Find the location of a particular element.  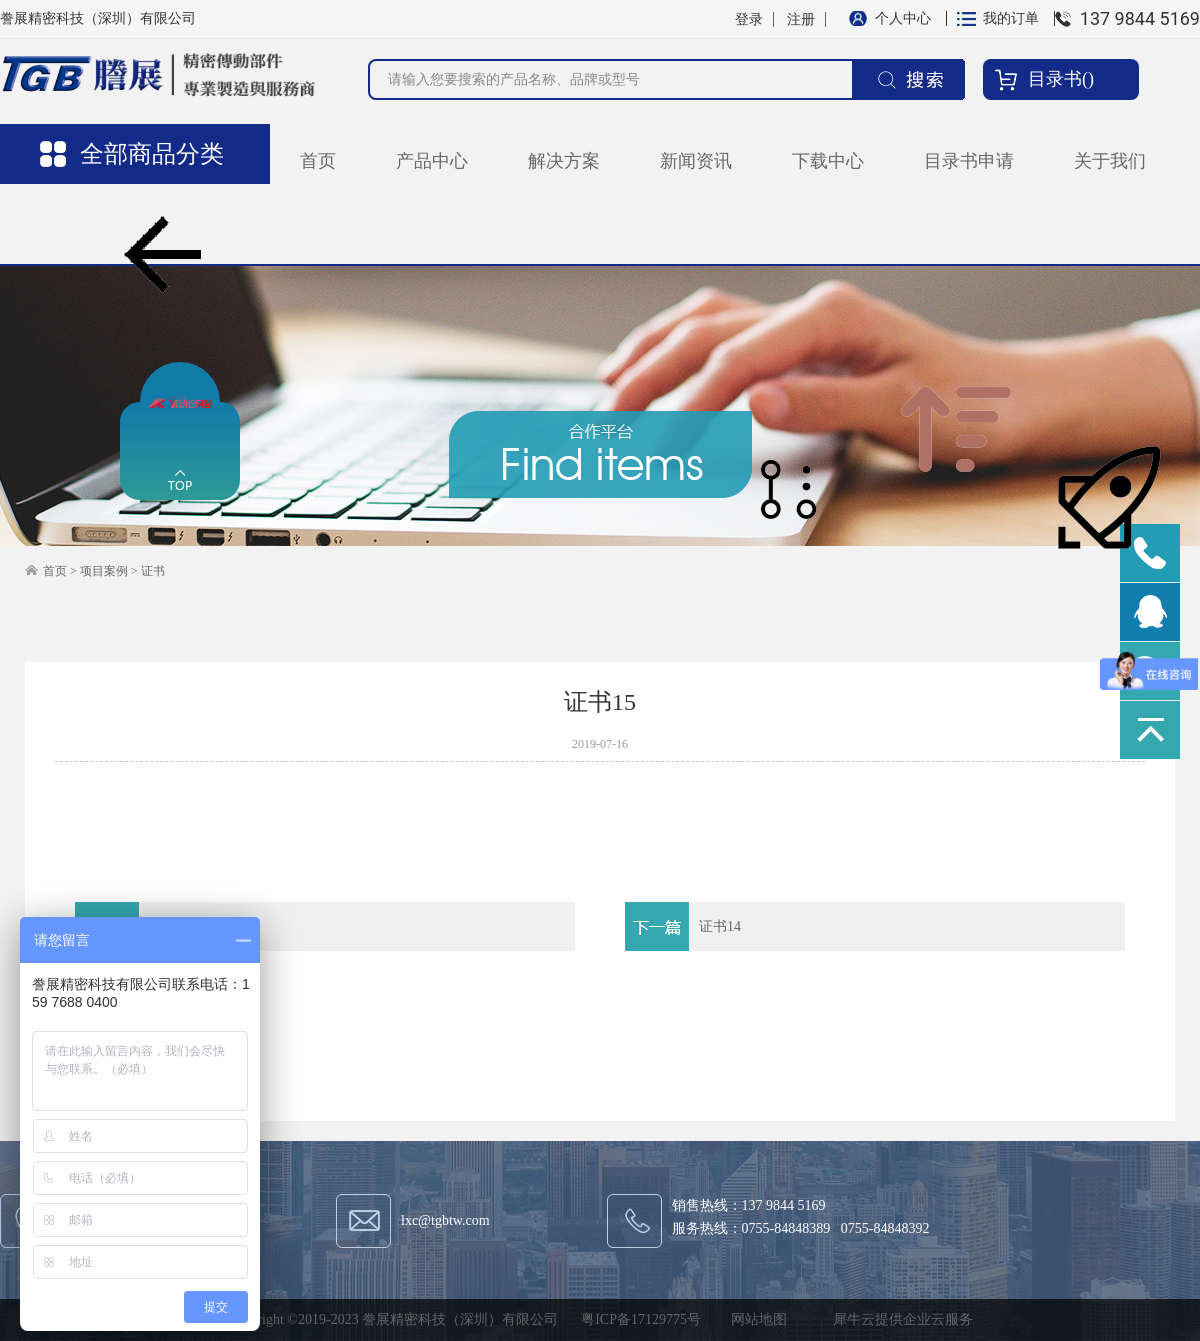

sort items in ascending order is located at coordinates (956, 429).